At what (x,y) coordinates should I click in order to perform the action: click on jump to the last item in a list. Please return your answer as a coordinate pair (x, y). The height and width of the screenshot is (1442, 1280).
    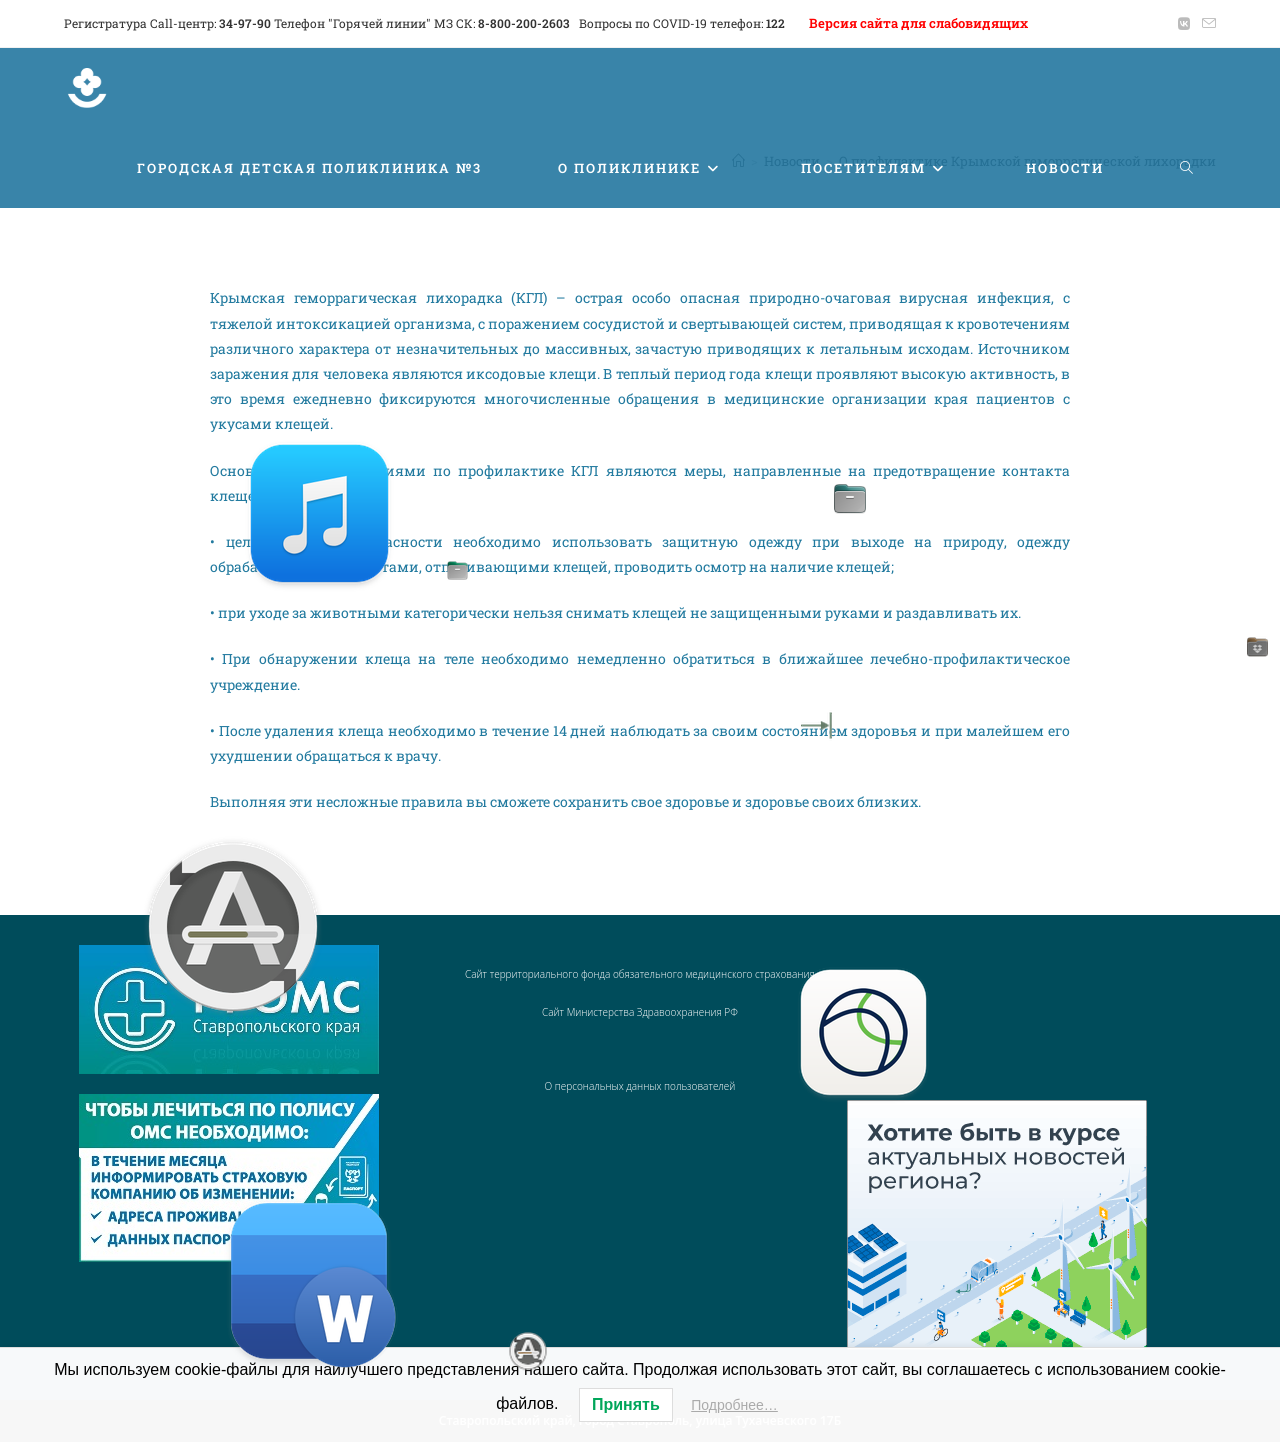
    Looking at the image, I should click on (816, 725).